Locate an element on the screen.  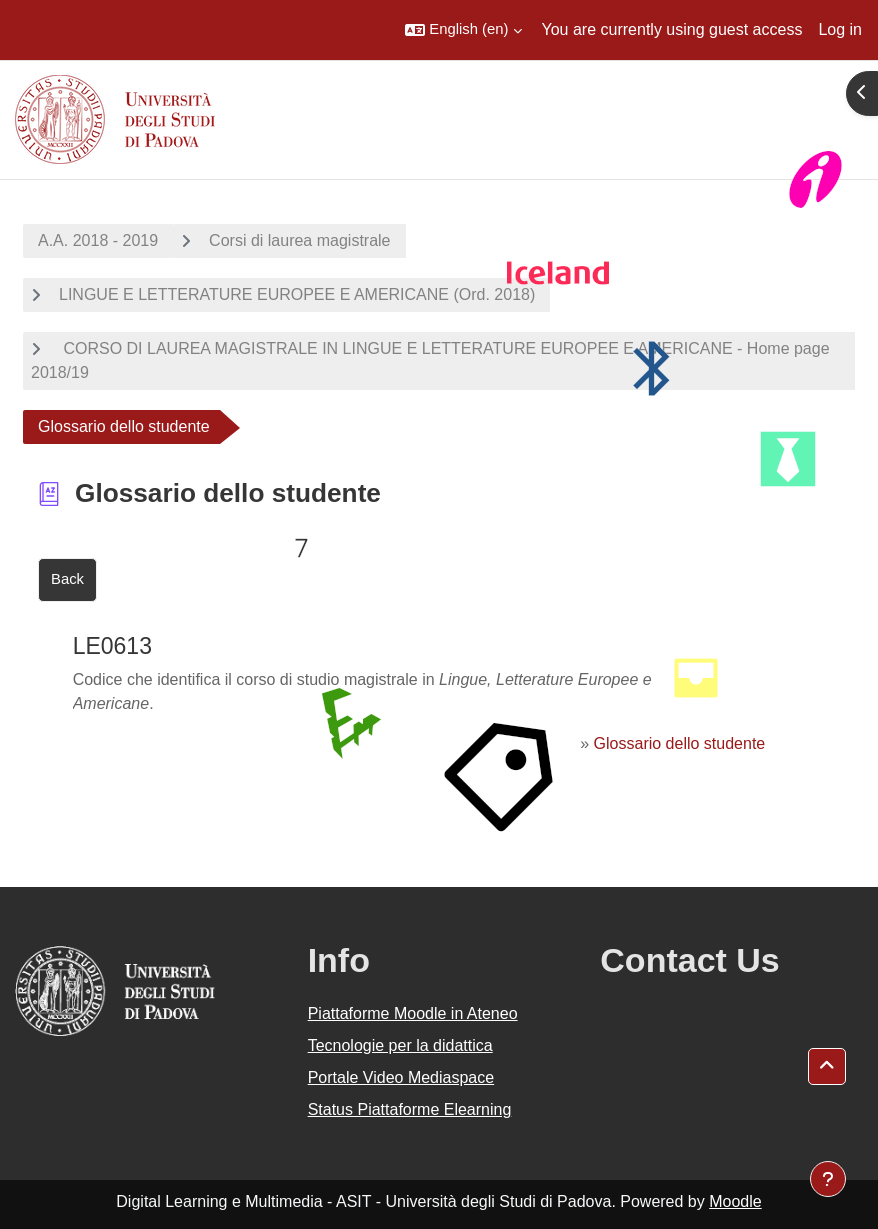
black tie formal wear or dress code indicator is located at coordinates (788, 459).